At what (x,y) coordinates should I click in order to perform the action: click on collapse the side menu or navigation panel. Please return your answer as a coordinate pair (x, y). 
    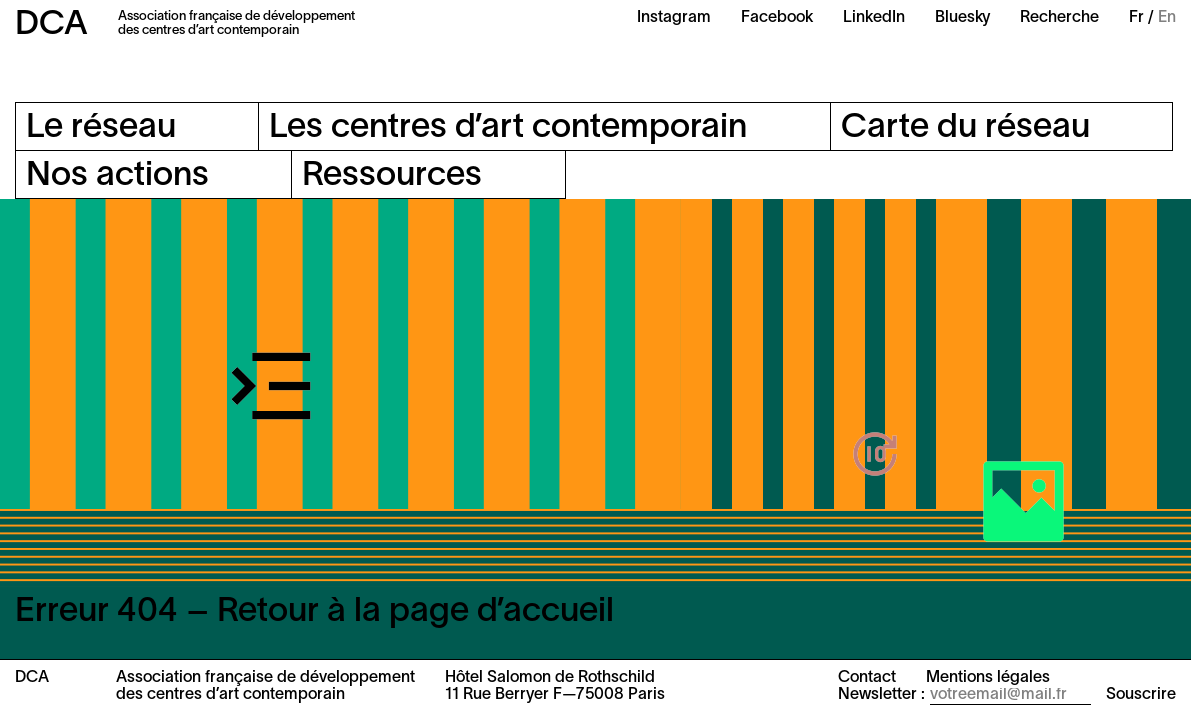
    Looking at the image, I should click on (273, 386).